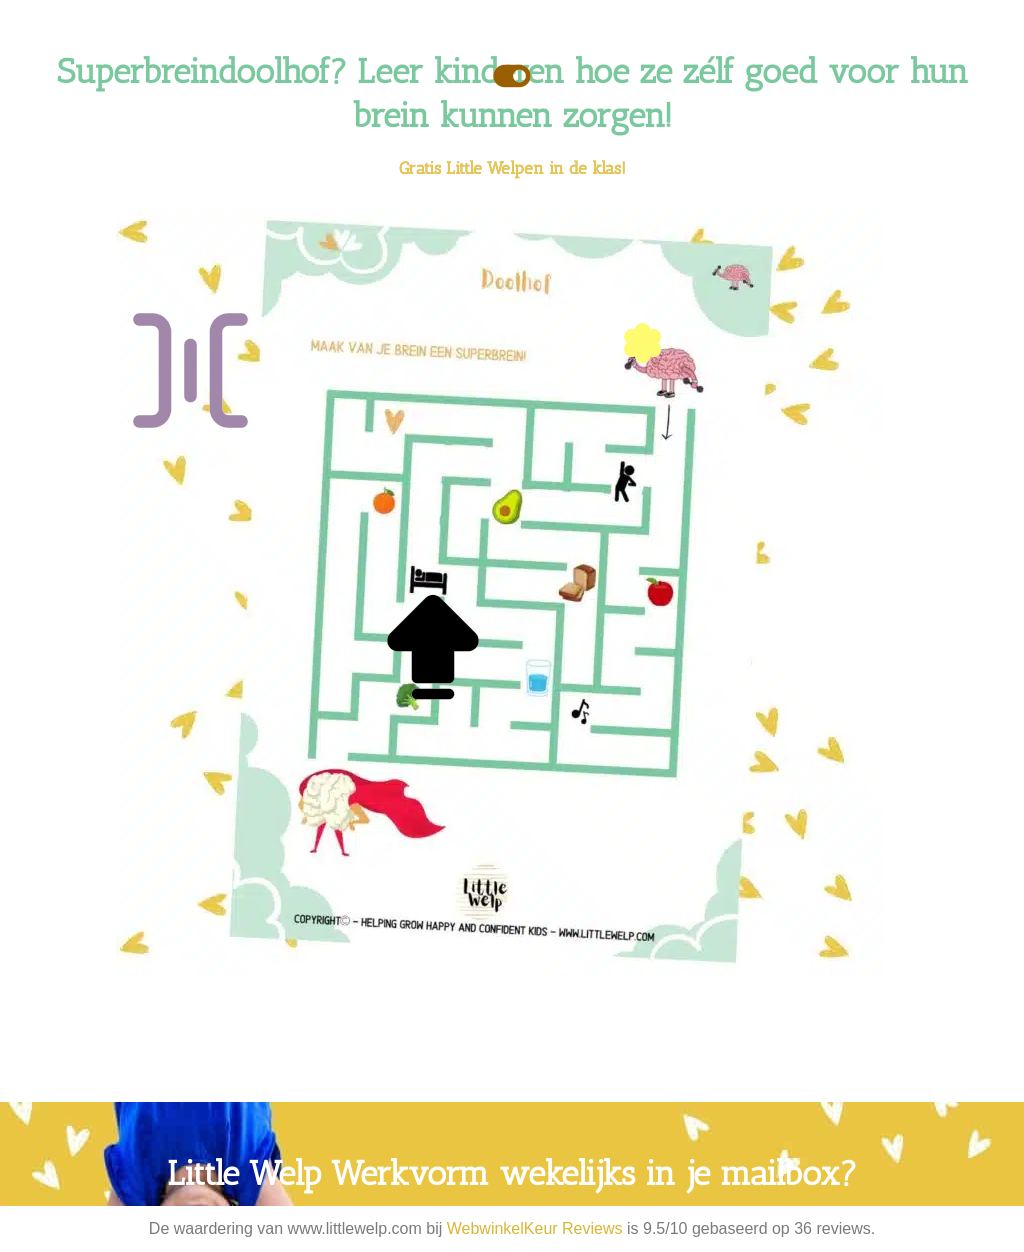 The image size is (1024, 1252). What do you see at coordinates (433, 646) in the screenshot?
I see `upload a file or document` at bounding box center [433, 646].